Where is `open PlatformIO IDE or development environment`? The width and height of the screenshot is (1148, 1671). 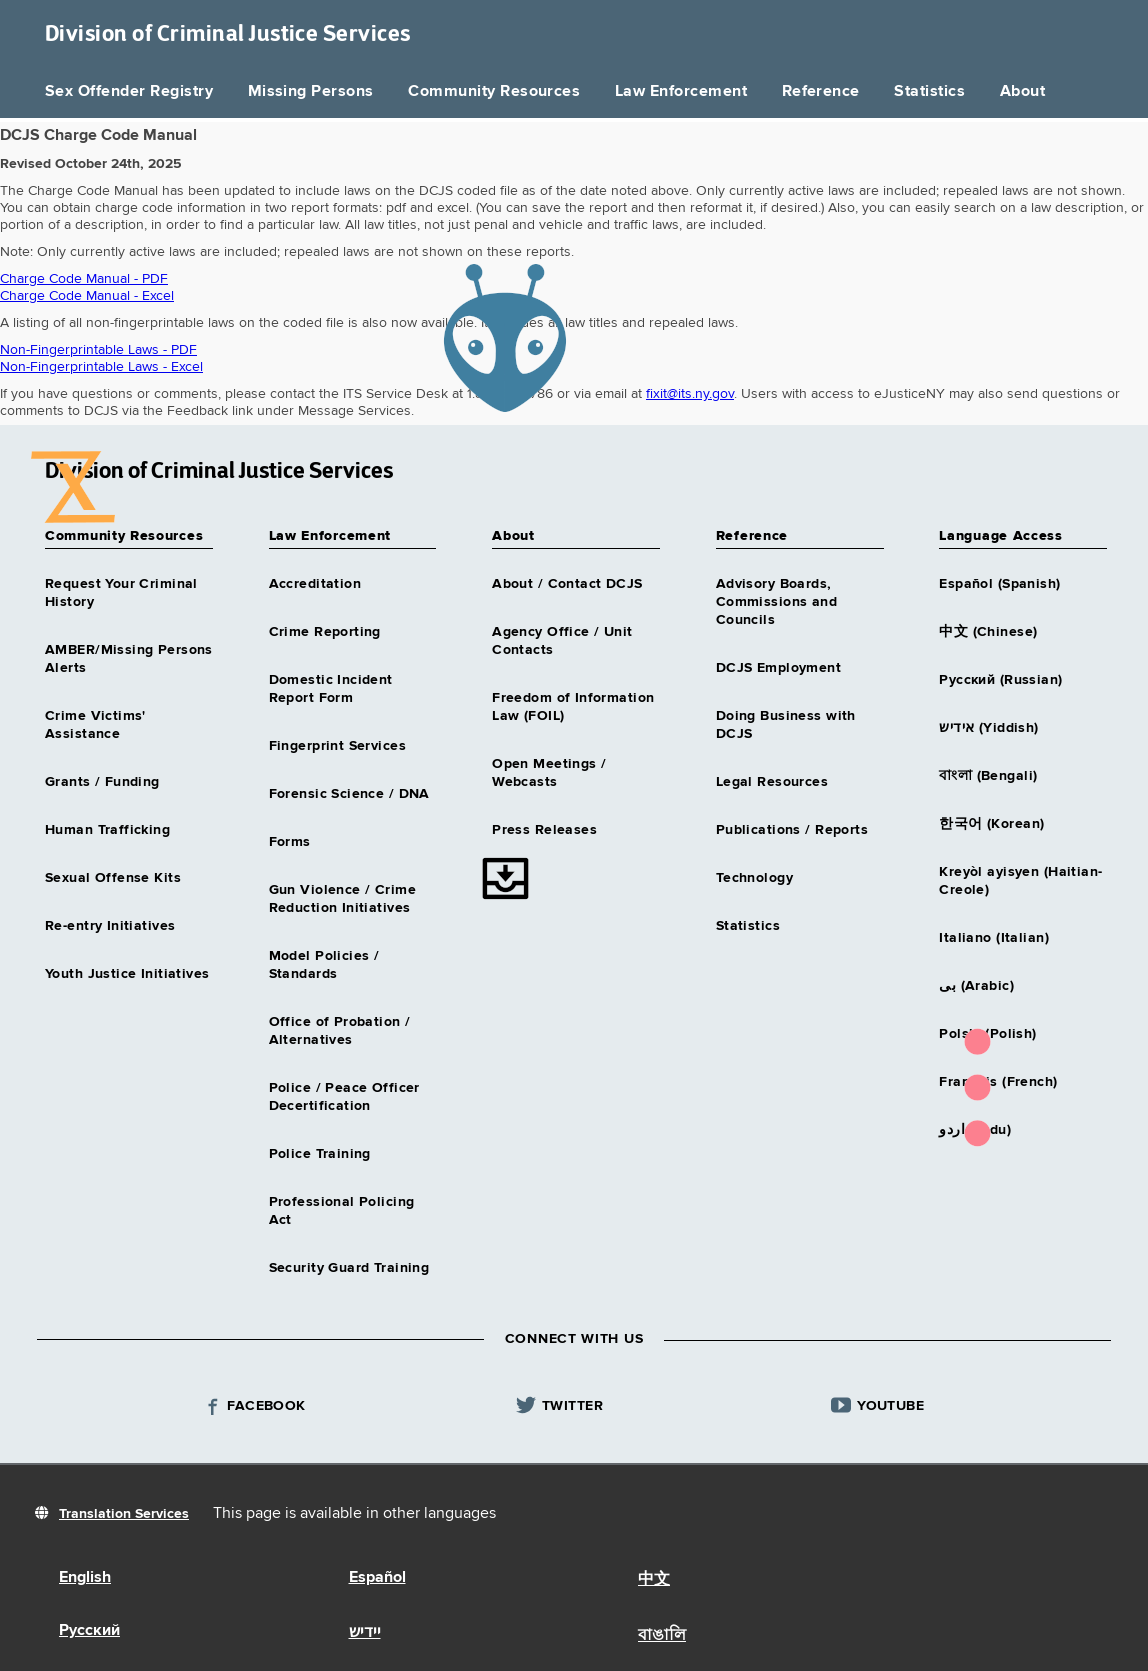
open PlatformIO IDE or development environment is located at coordinates (505, 338).